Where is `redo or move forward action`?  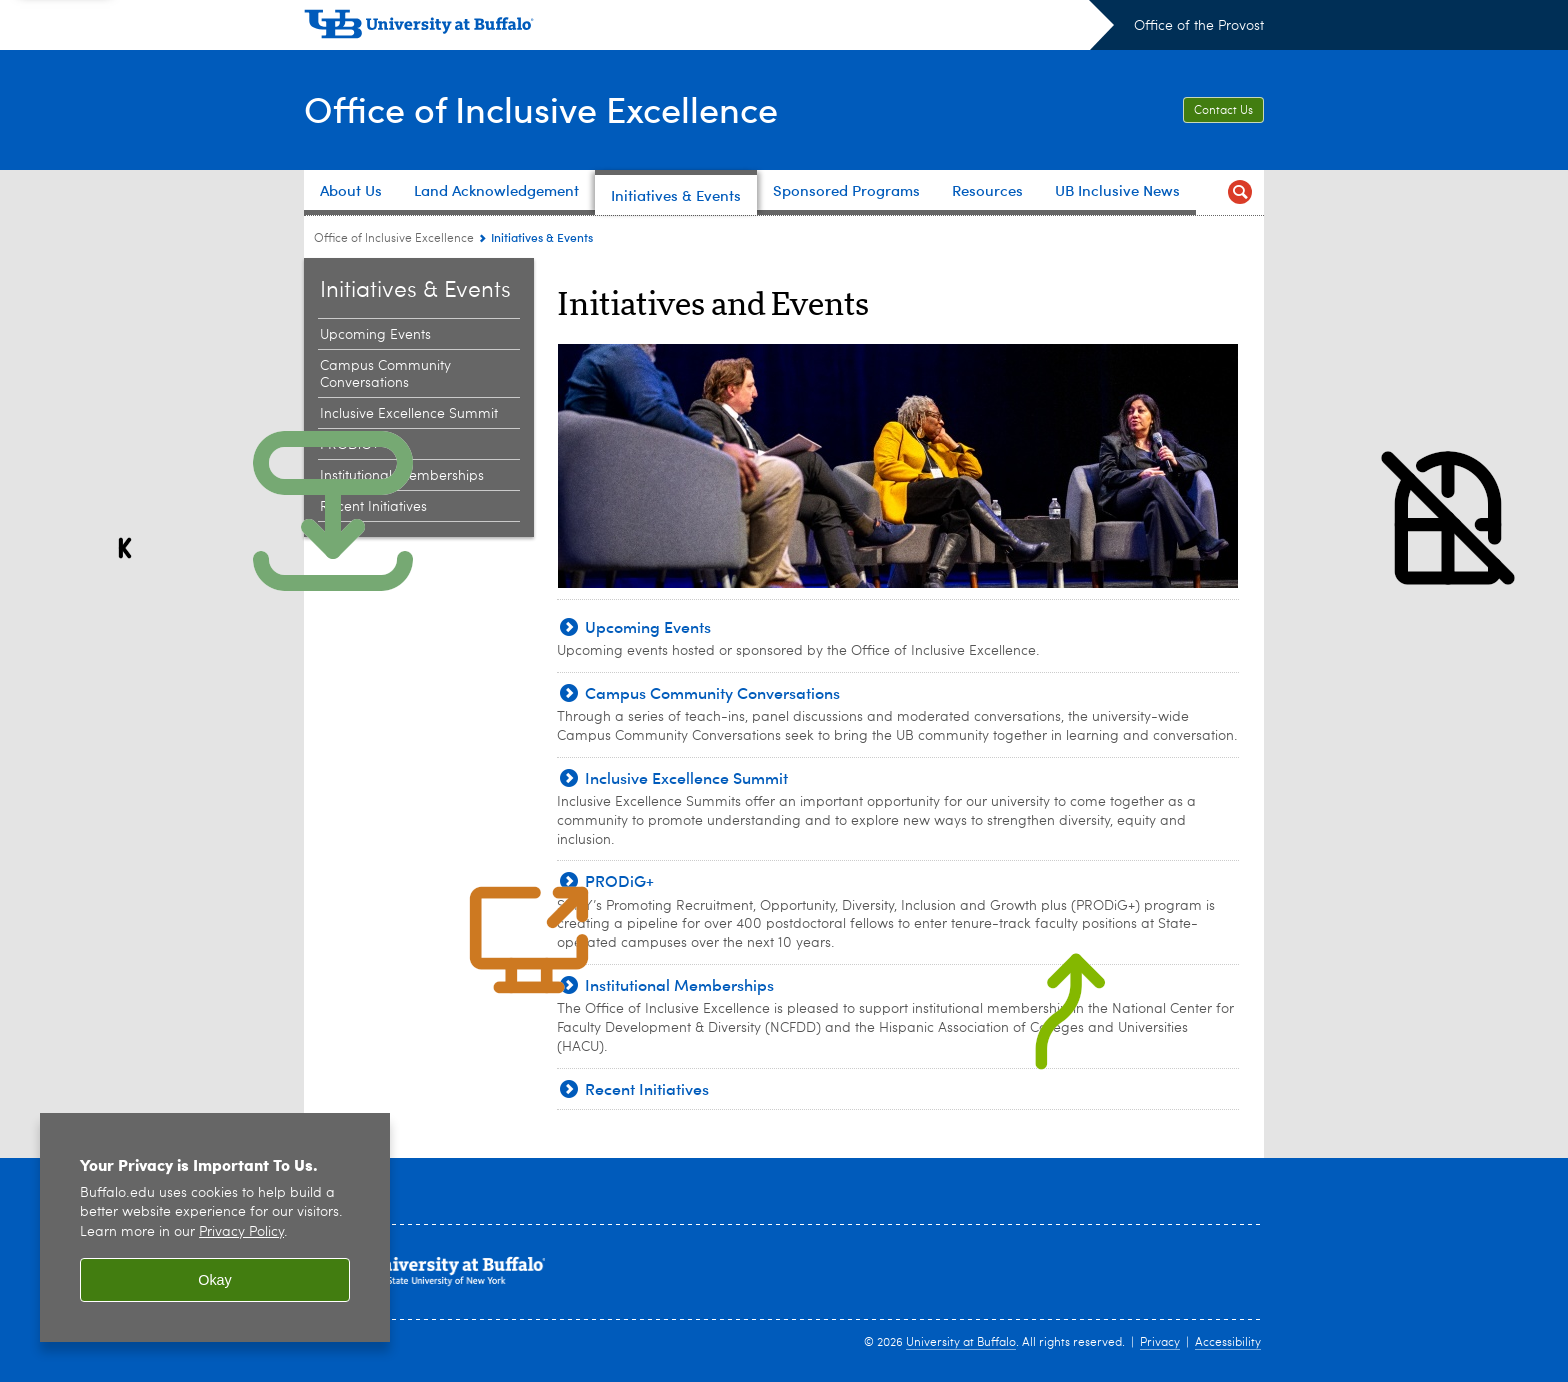 redo or move forward action is located at coordinates (1064, 1011).